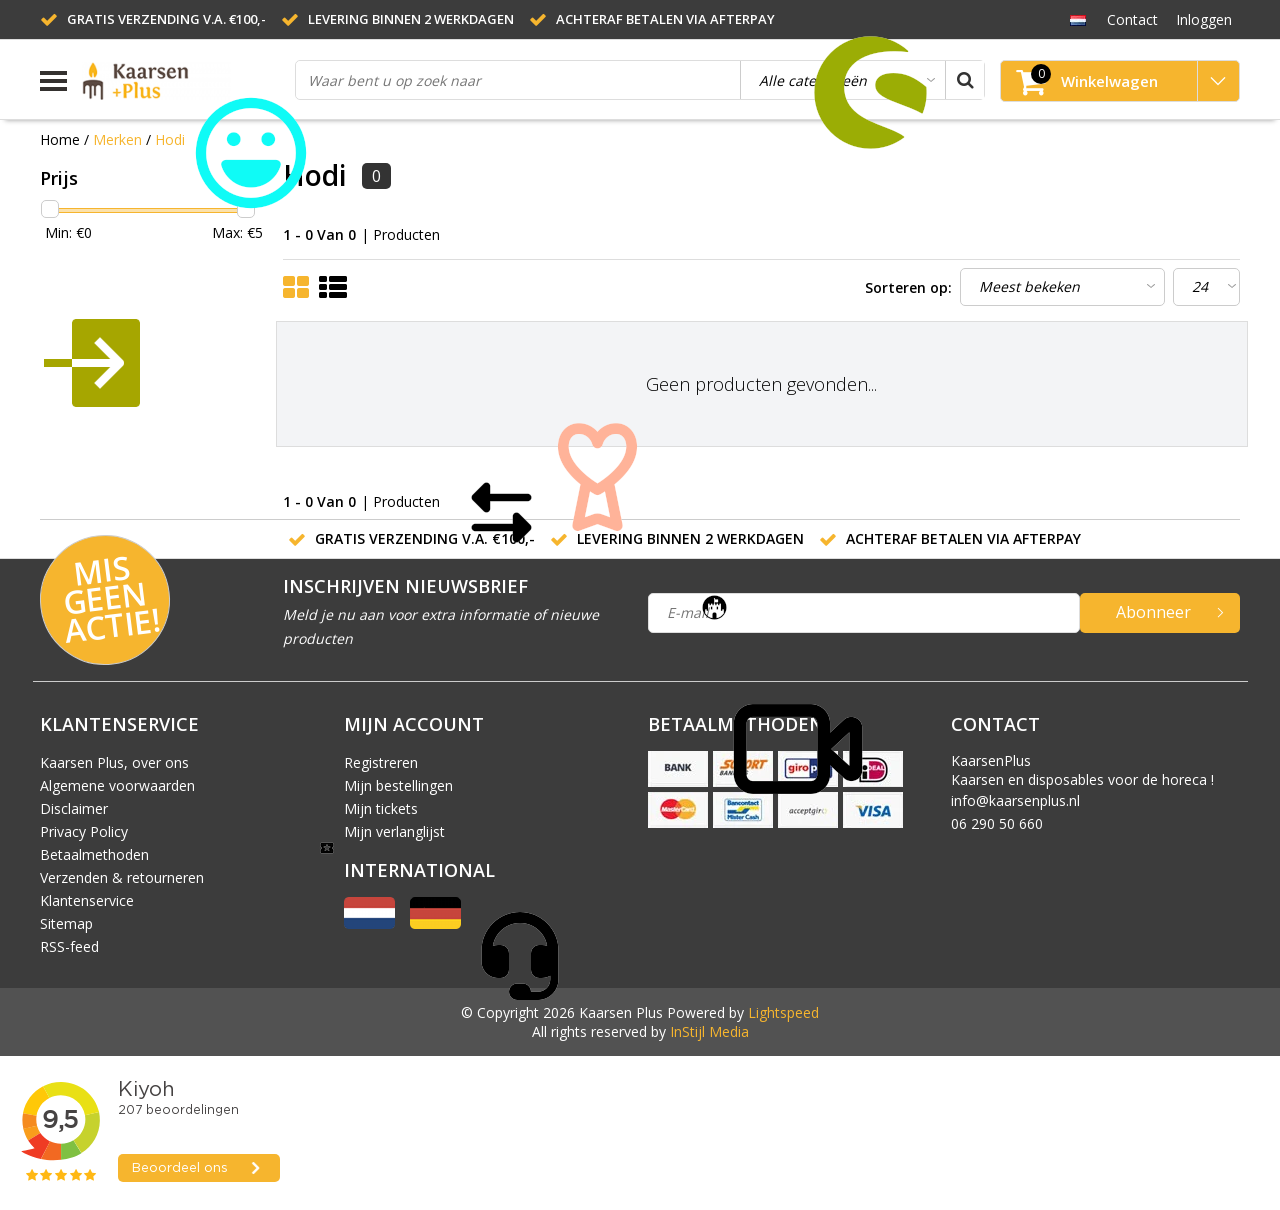  What do you see at coordinates (251, 153) in the screenshot?
I see `react with laughter to a message or post` at bounding box center [251, 153].